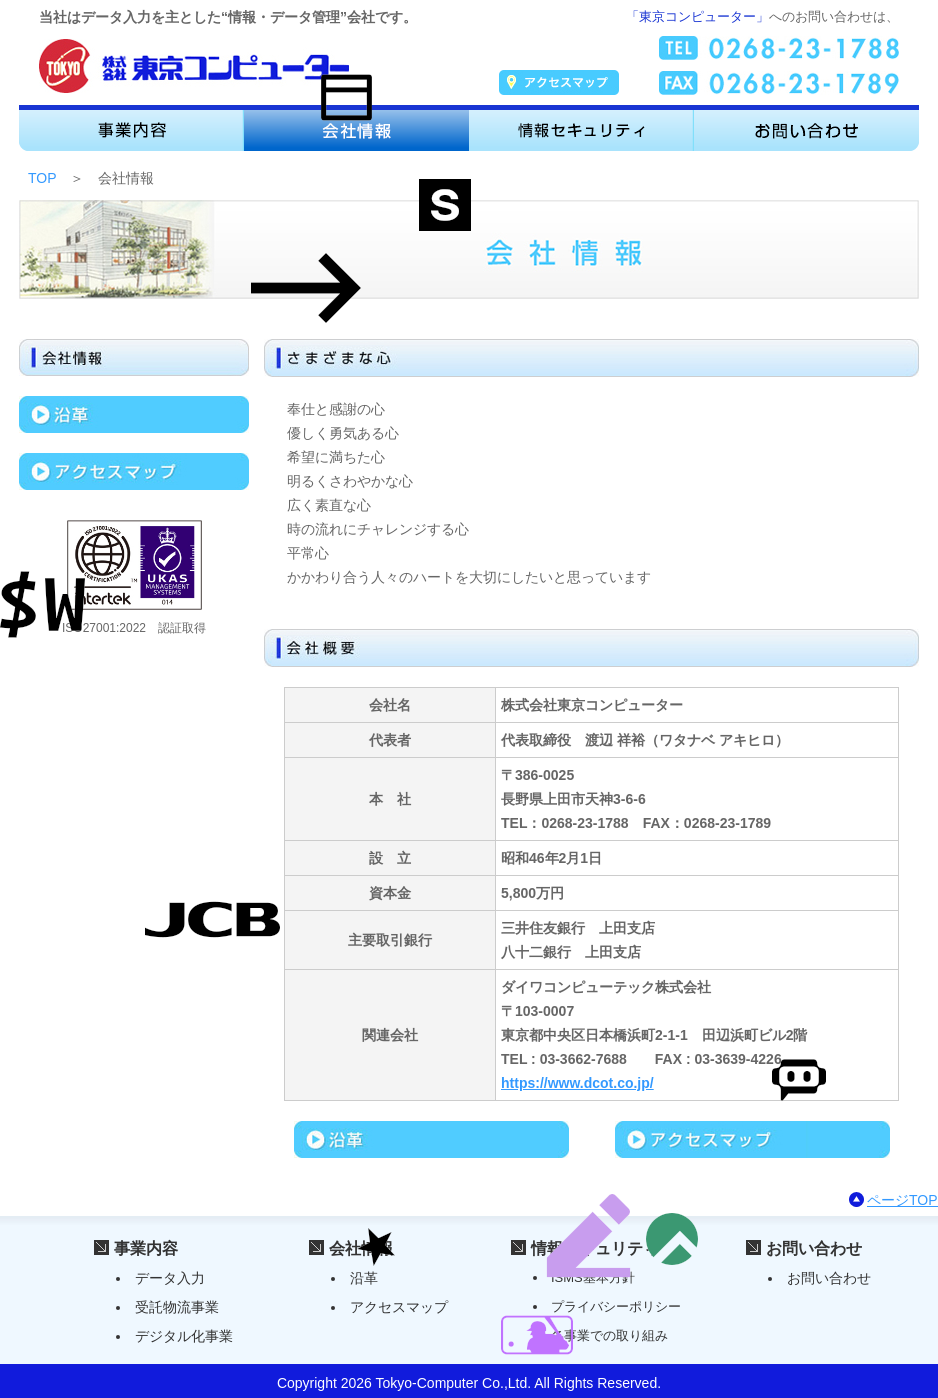  What do you see at coordinates (306, 288) in the screenshot?
I see `navigate to the next page or step` at bounding box center [306, 288].